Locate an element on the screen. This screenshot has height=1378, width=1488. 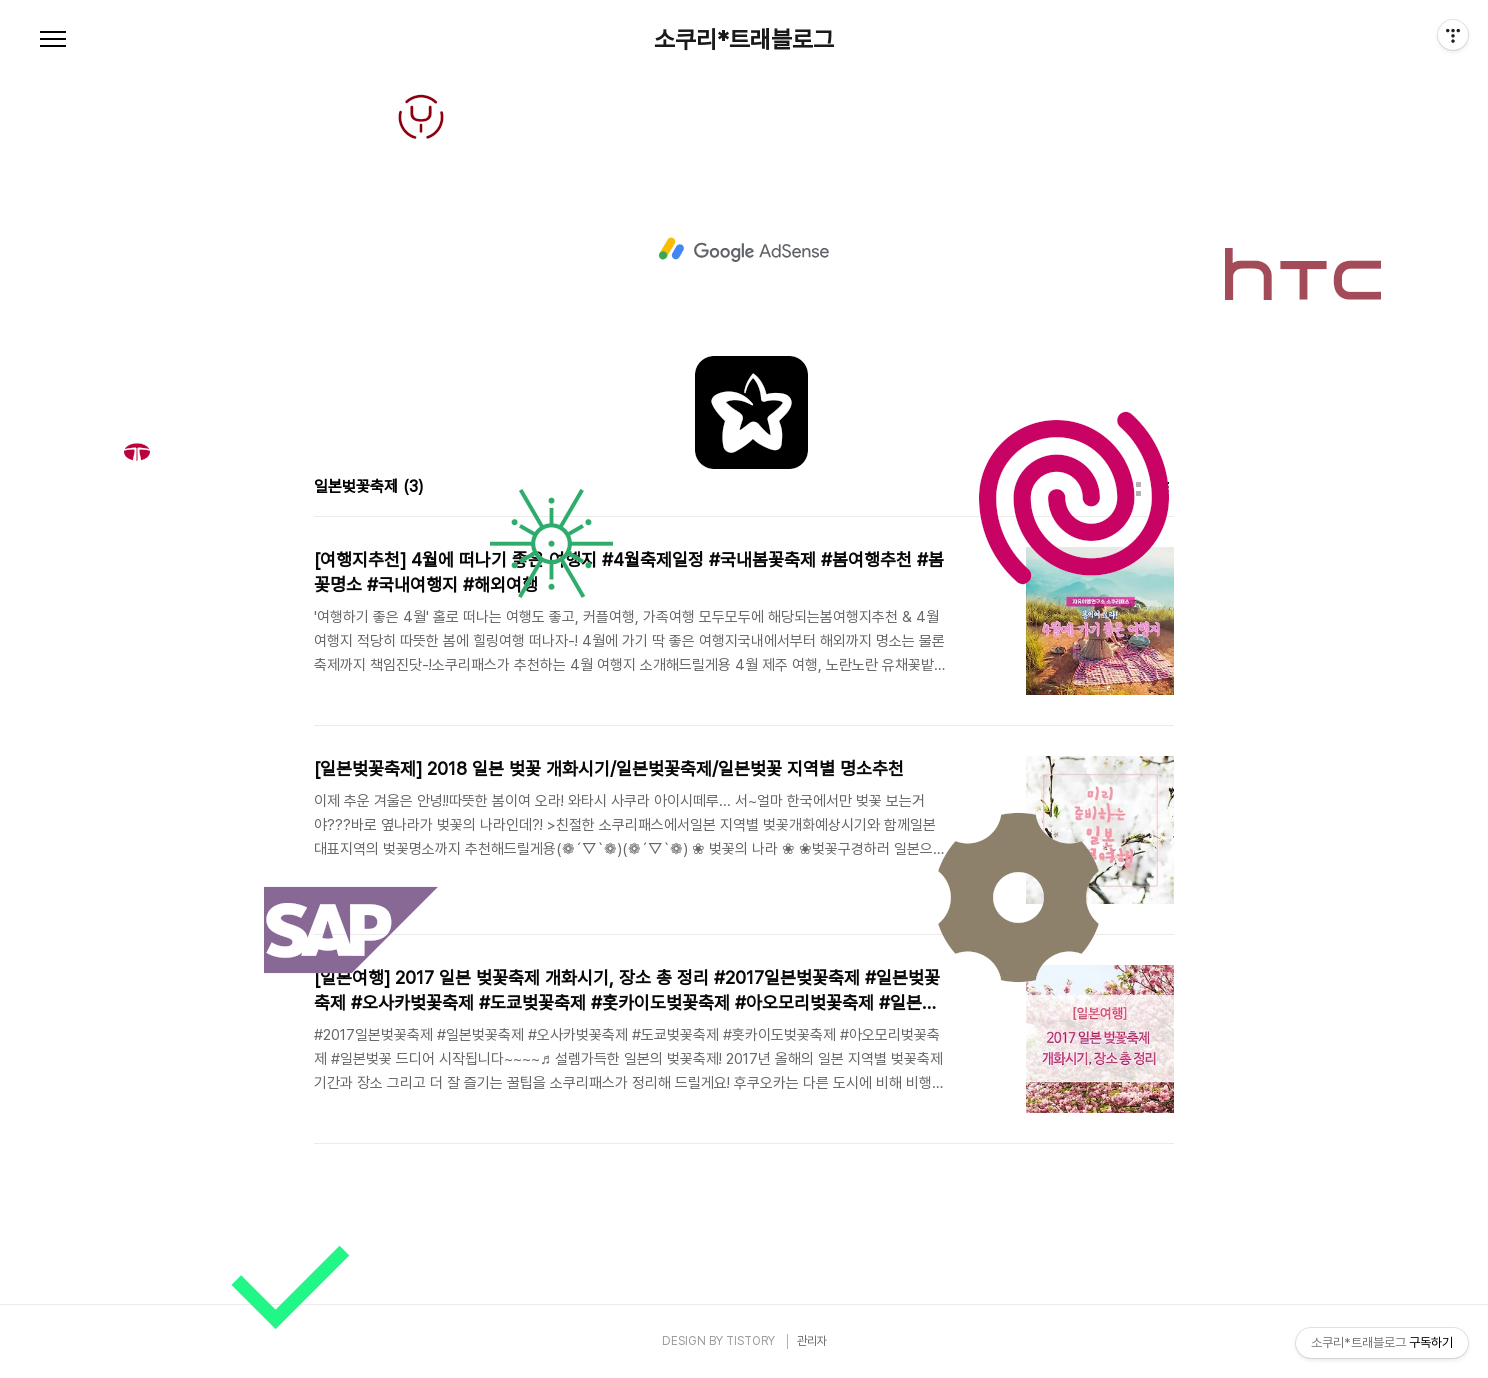
tata group company logo is located at coordinates (137, 452).